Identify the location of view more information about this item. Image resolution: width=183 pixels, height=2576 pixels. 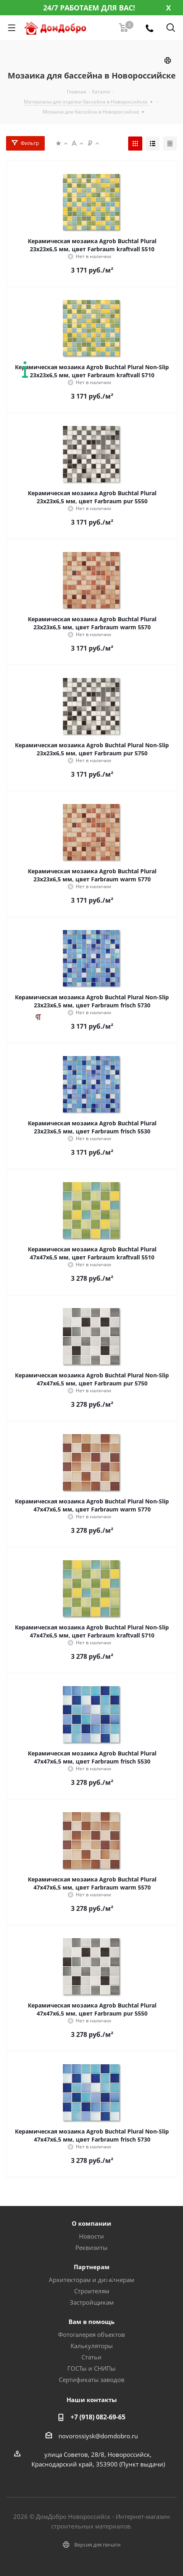
(25, 370).